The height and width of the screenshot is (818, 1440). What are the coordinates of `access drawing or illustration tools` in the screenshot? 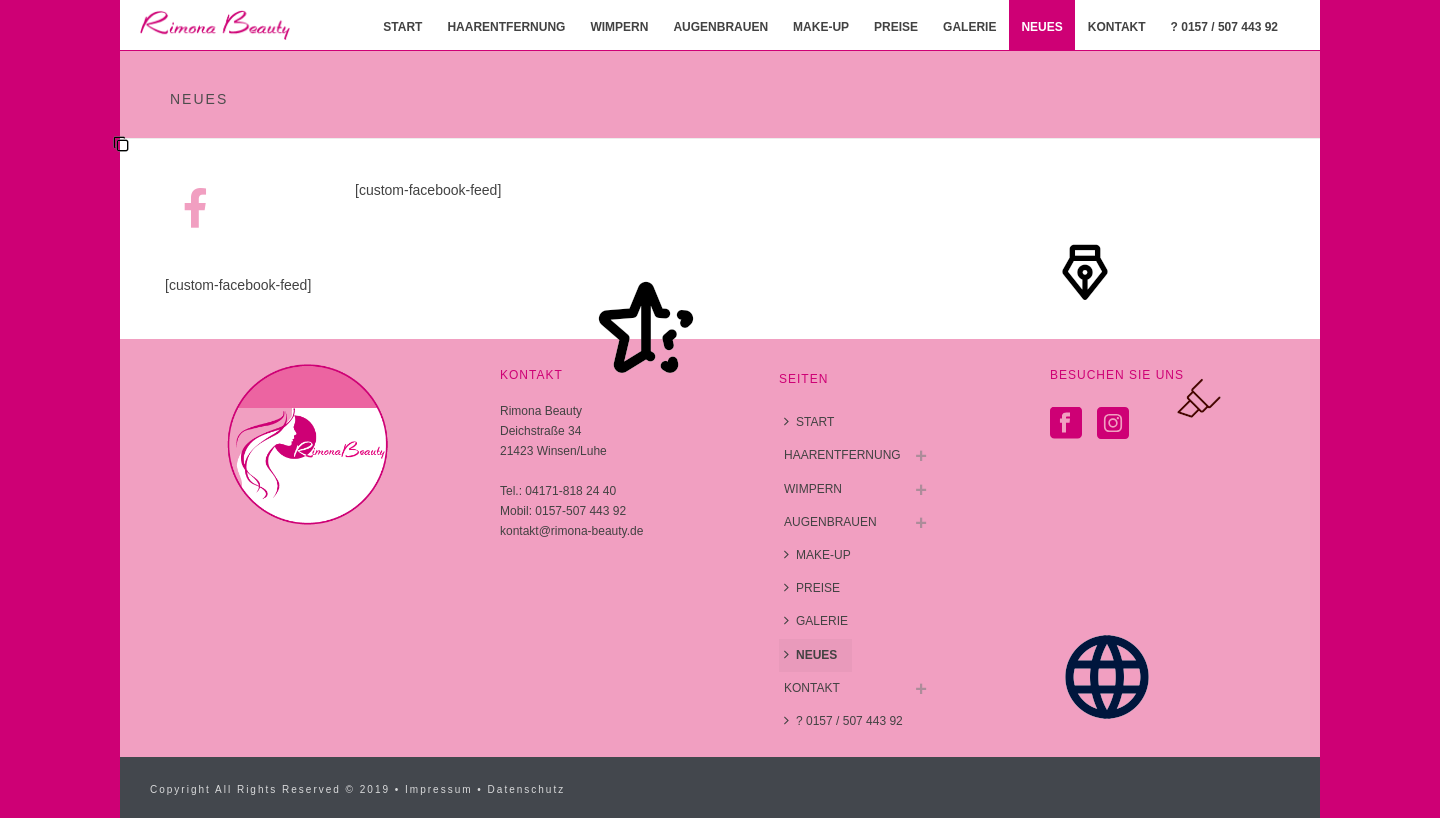 It's located at (1085, 271).